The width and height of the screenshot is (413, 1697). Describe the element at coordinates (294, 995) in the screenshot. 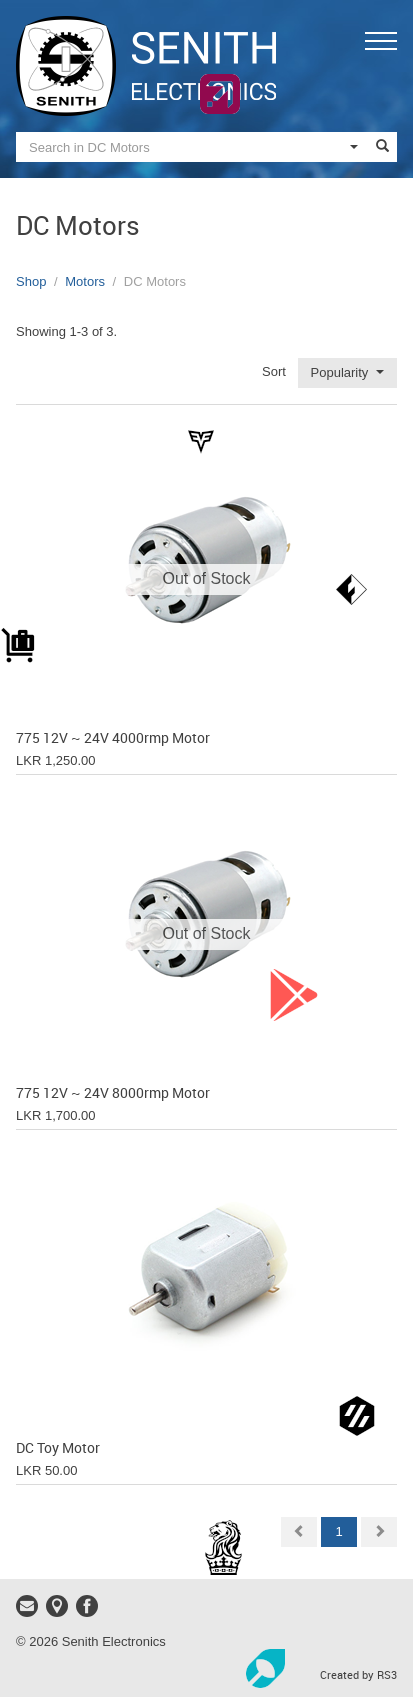

I see `open the Google Play Store` at that location.